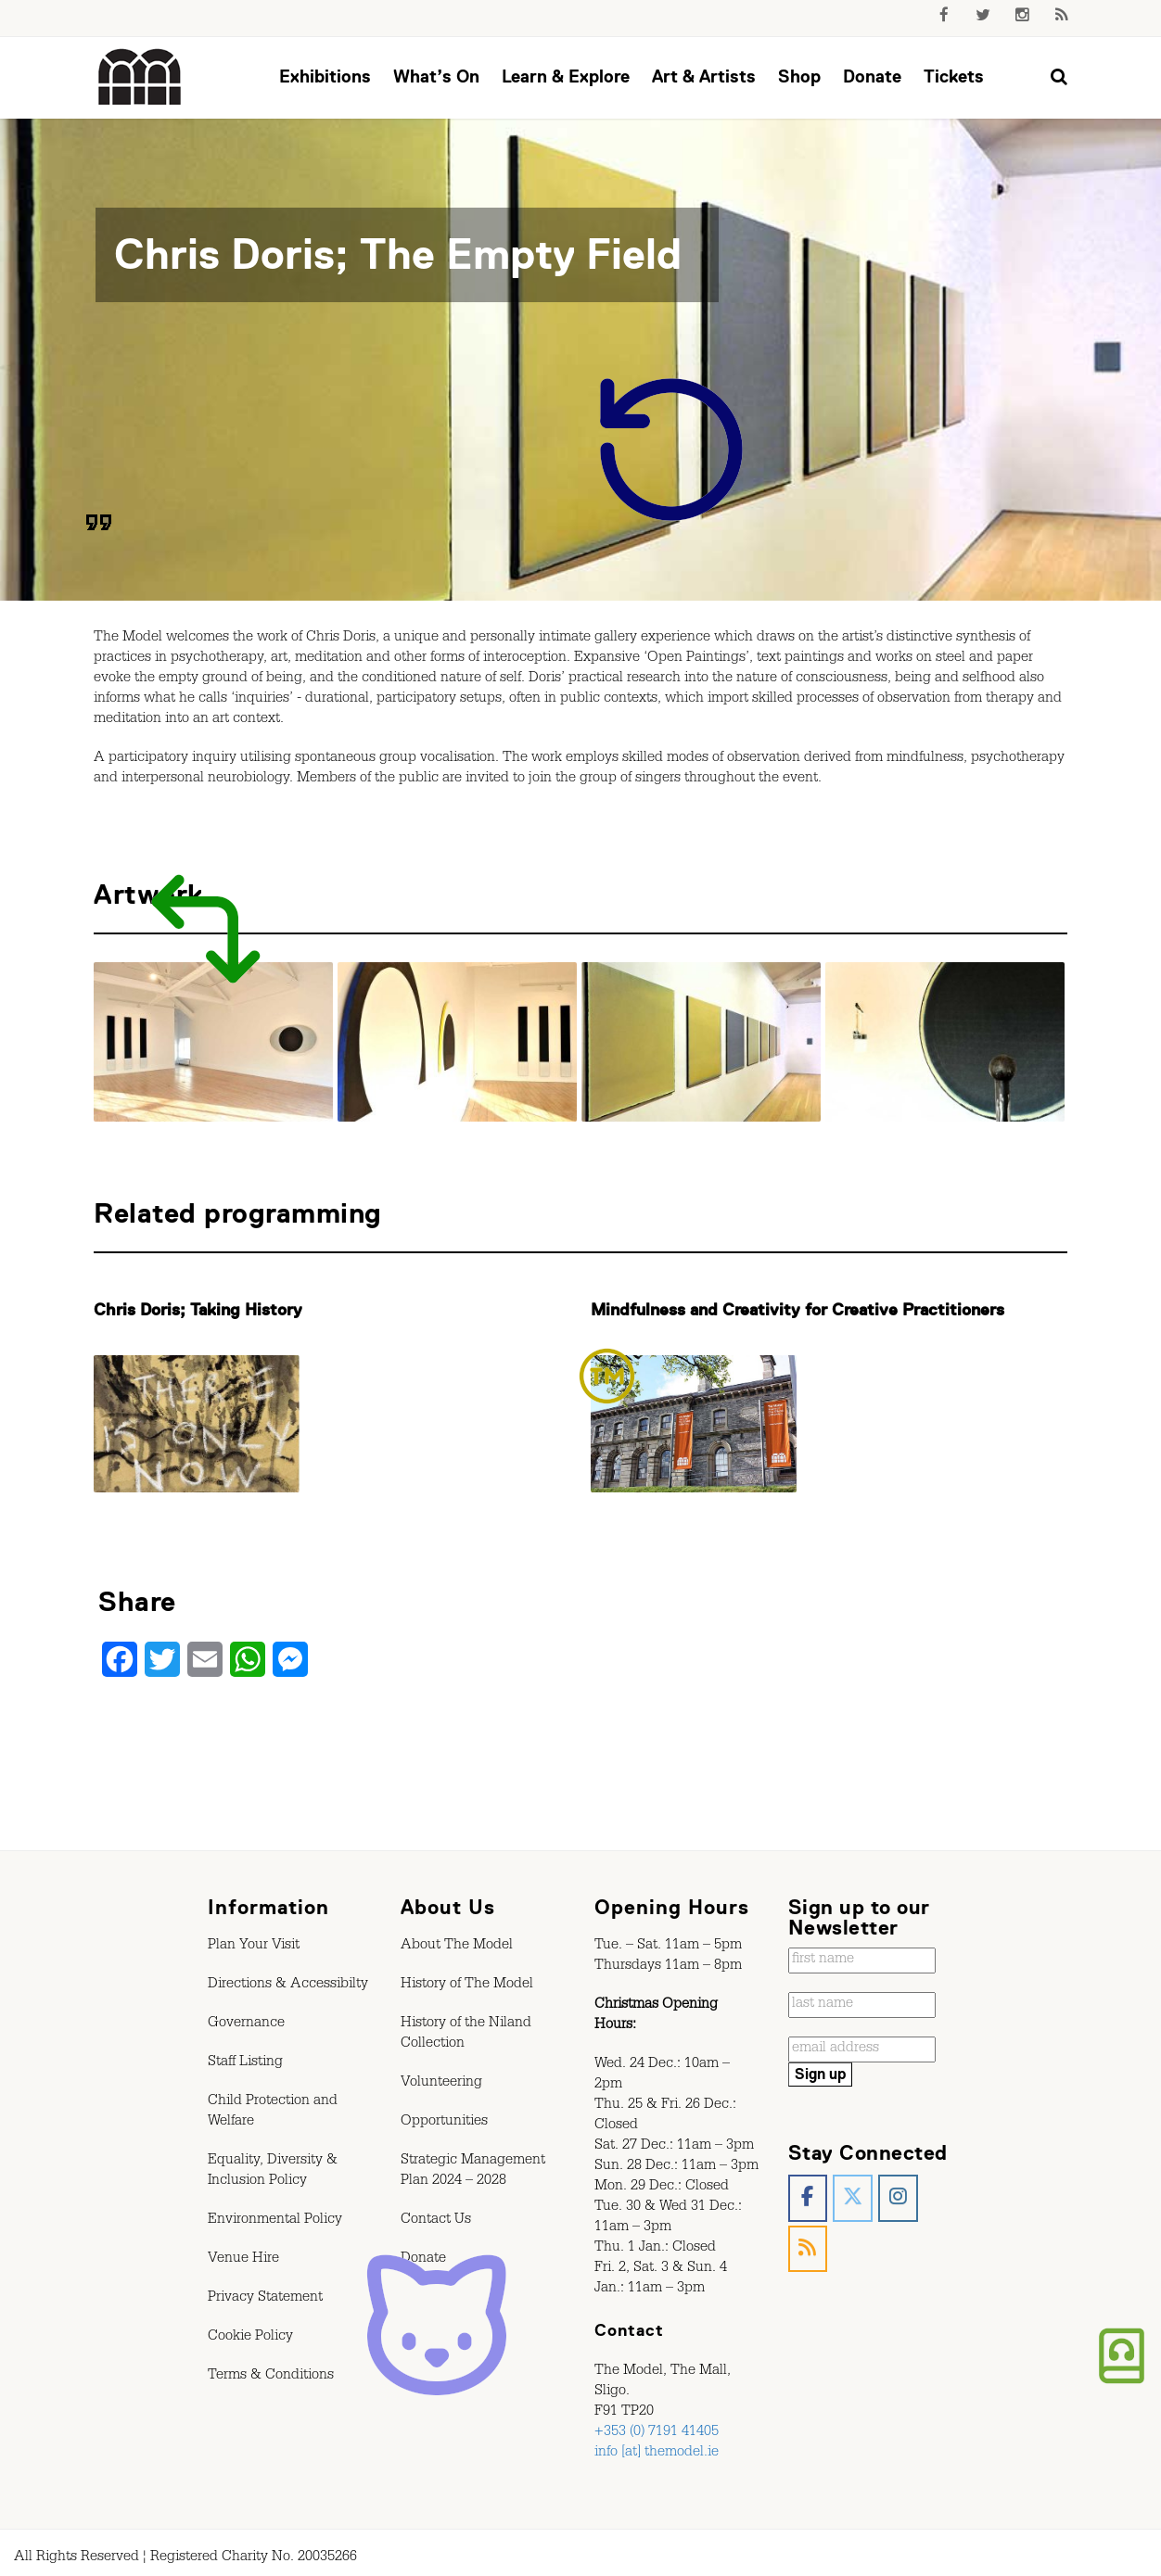  Describe the element at coordinates (437, 2326) in the screenshot. I see `access pet-related features or settings` at that location.